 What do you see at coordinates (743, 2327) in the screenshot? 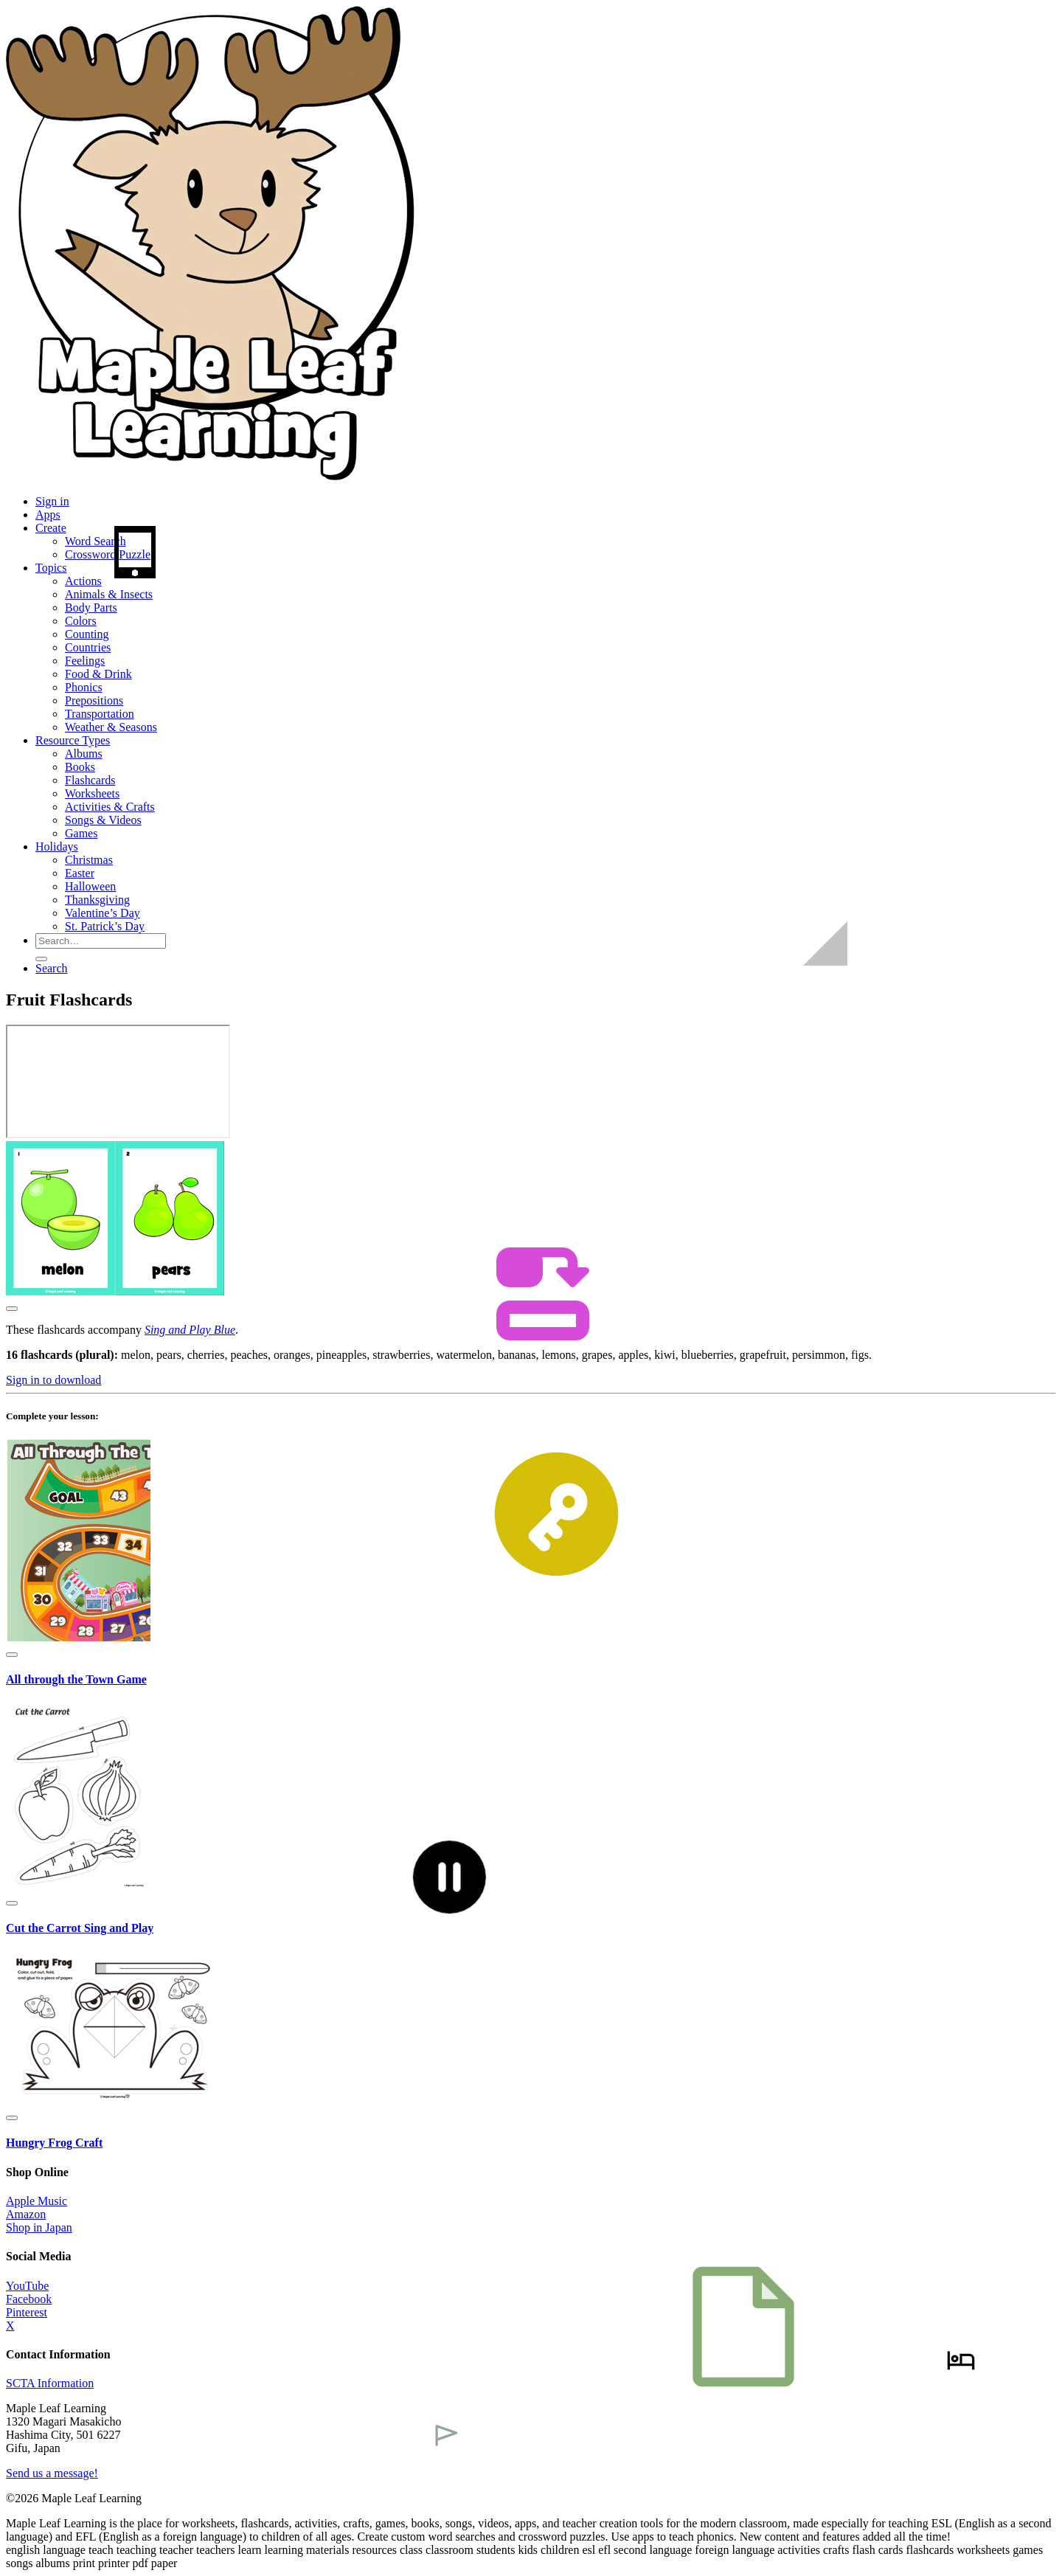
I see `view or open a document` at bounding box center [743, 2327].